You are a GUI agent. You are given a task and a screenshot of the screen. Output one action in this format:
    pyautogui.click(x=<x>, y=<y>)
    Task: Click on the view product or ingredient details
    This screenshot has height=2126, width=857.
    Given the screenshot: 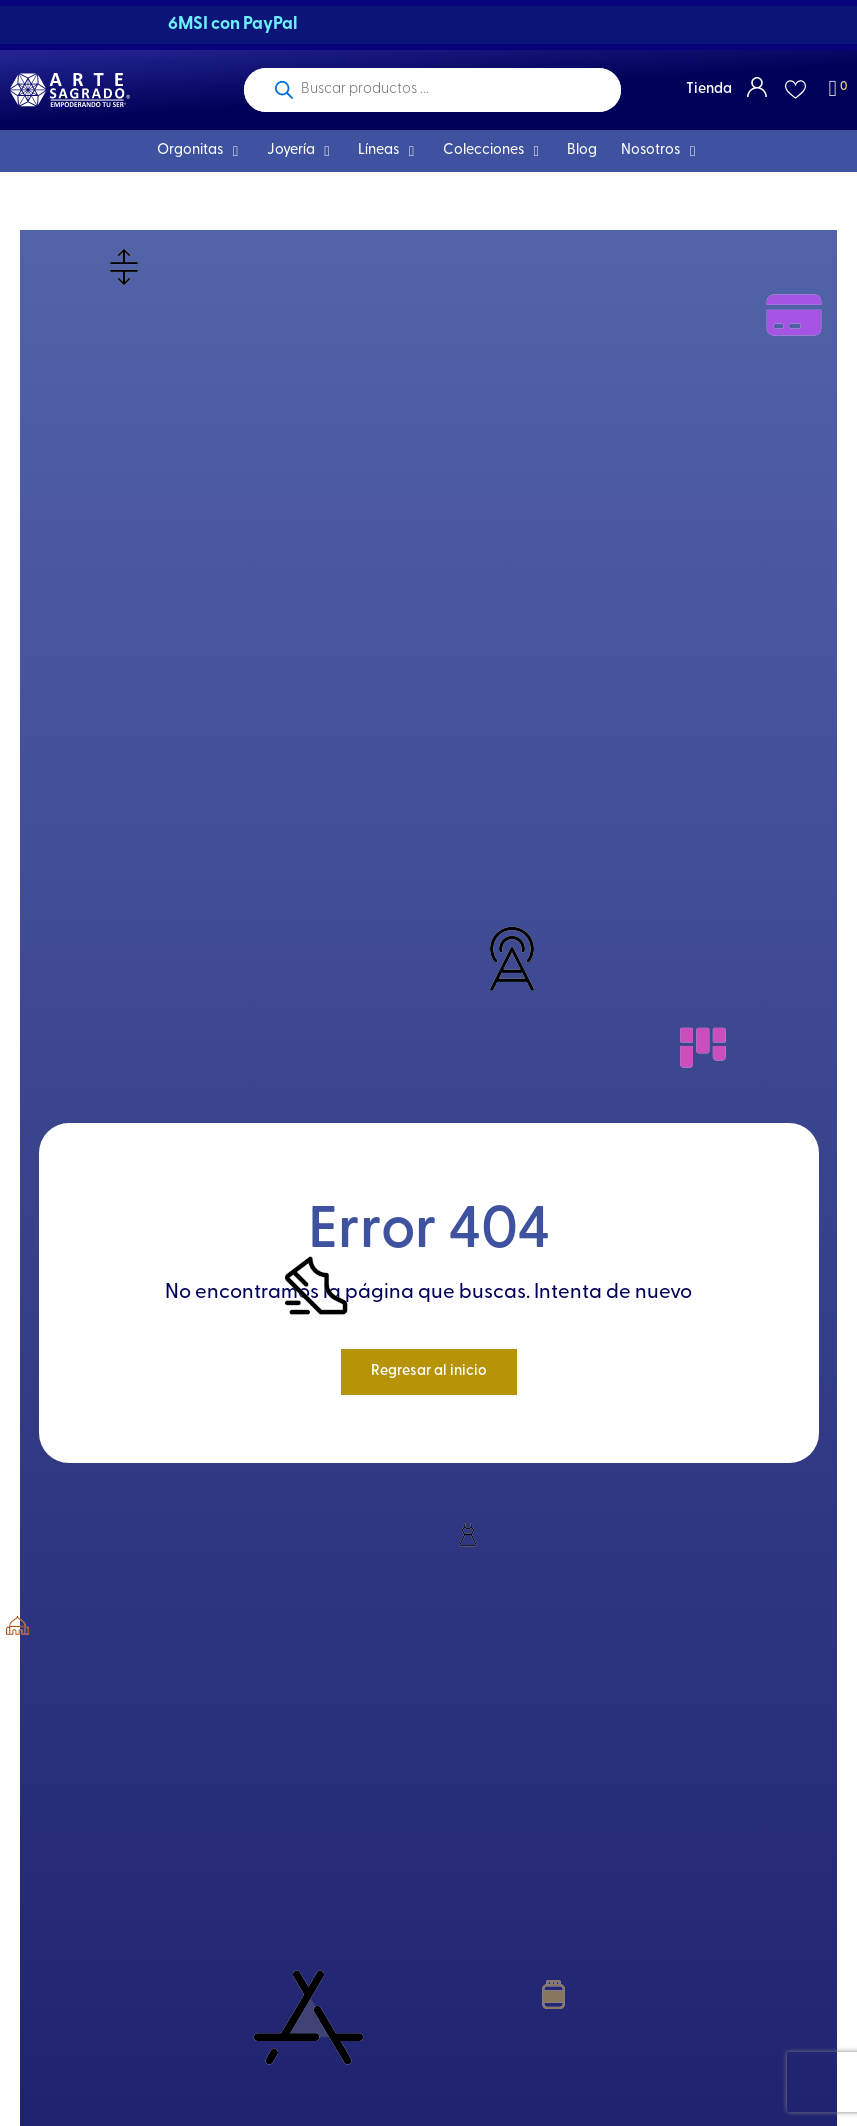 What is the action you would take?
    pyautogui.click(x=553, y=1994)
    